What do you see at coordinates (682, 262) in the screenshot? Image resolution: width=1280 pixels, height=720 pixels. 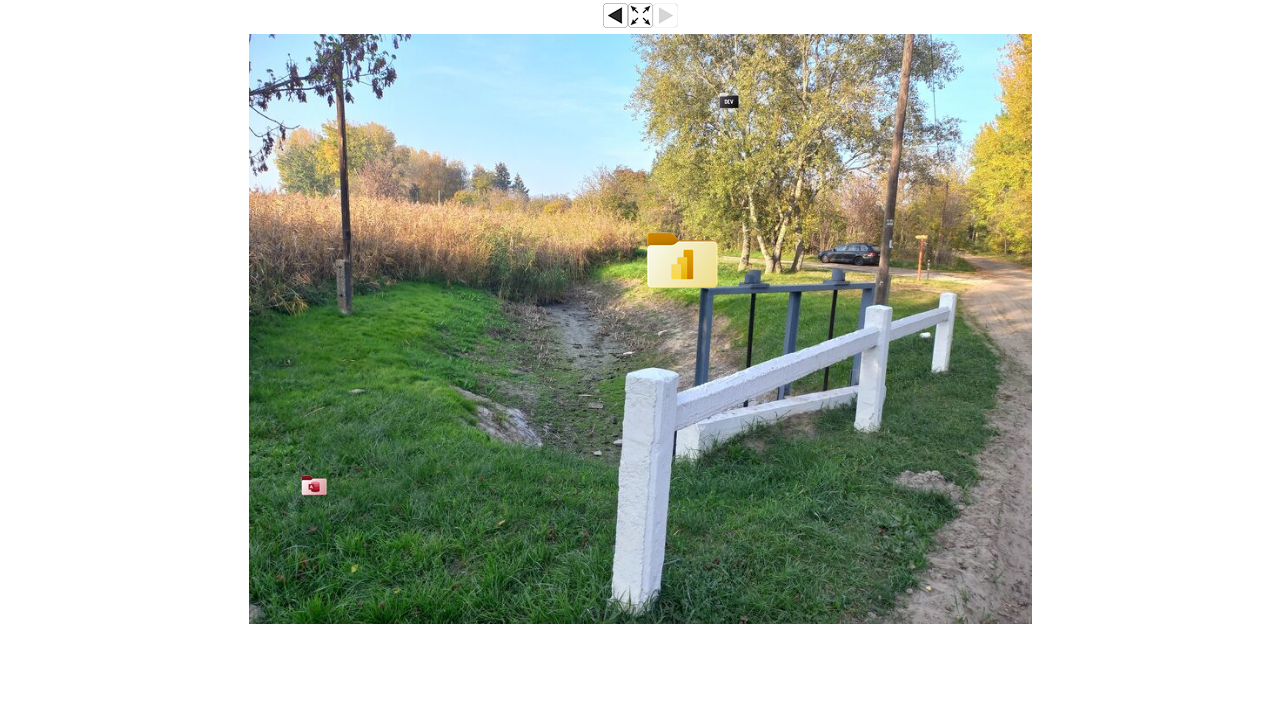 I see `open folder containing Power BI files` at bounding box center [682, 262].